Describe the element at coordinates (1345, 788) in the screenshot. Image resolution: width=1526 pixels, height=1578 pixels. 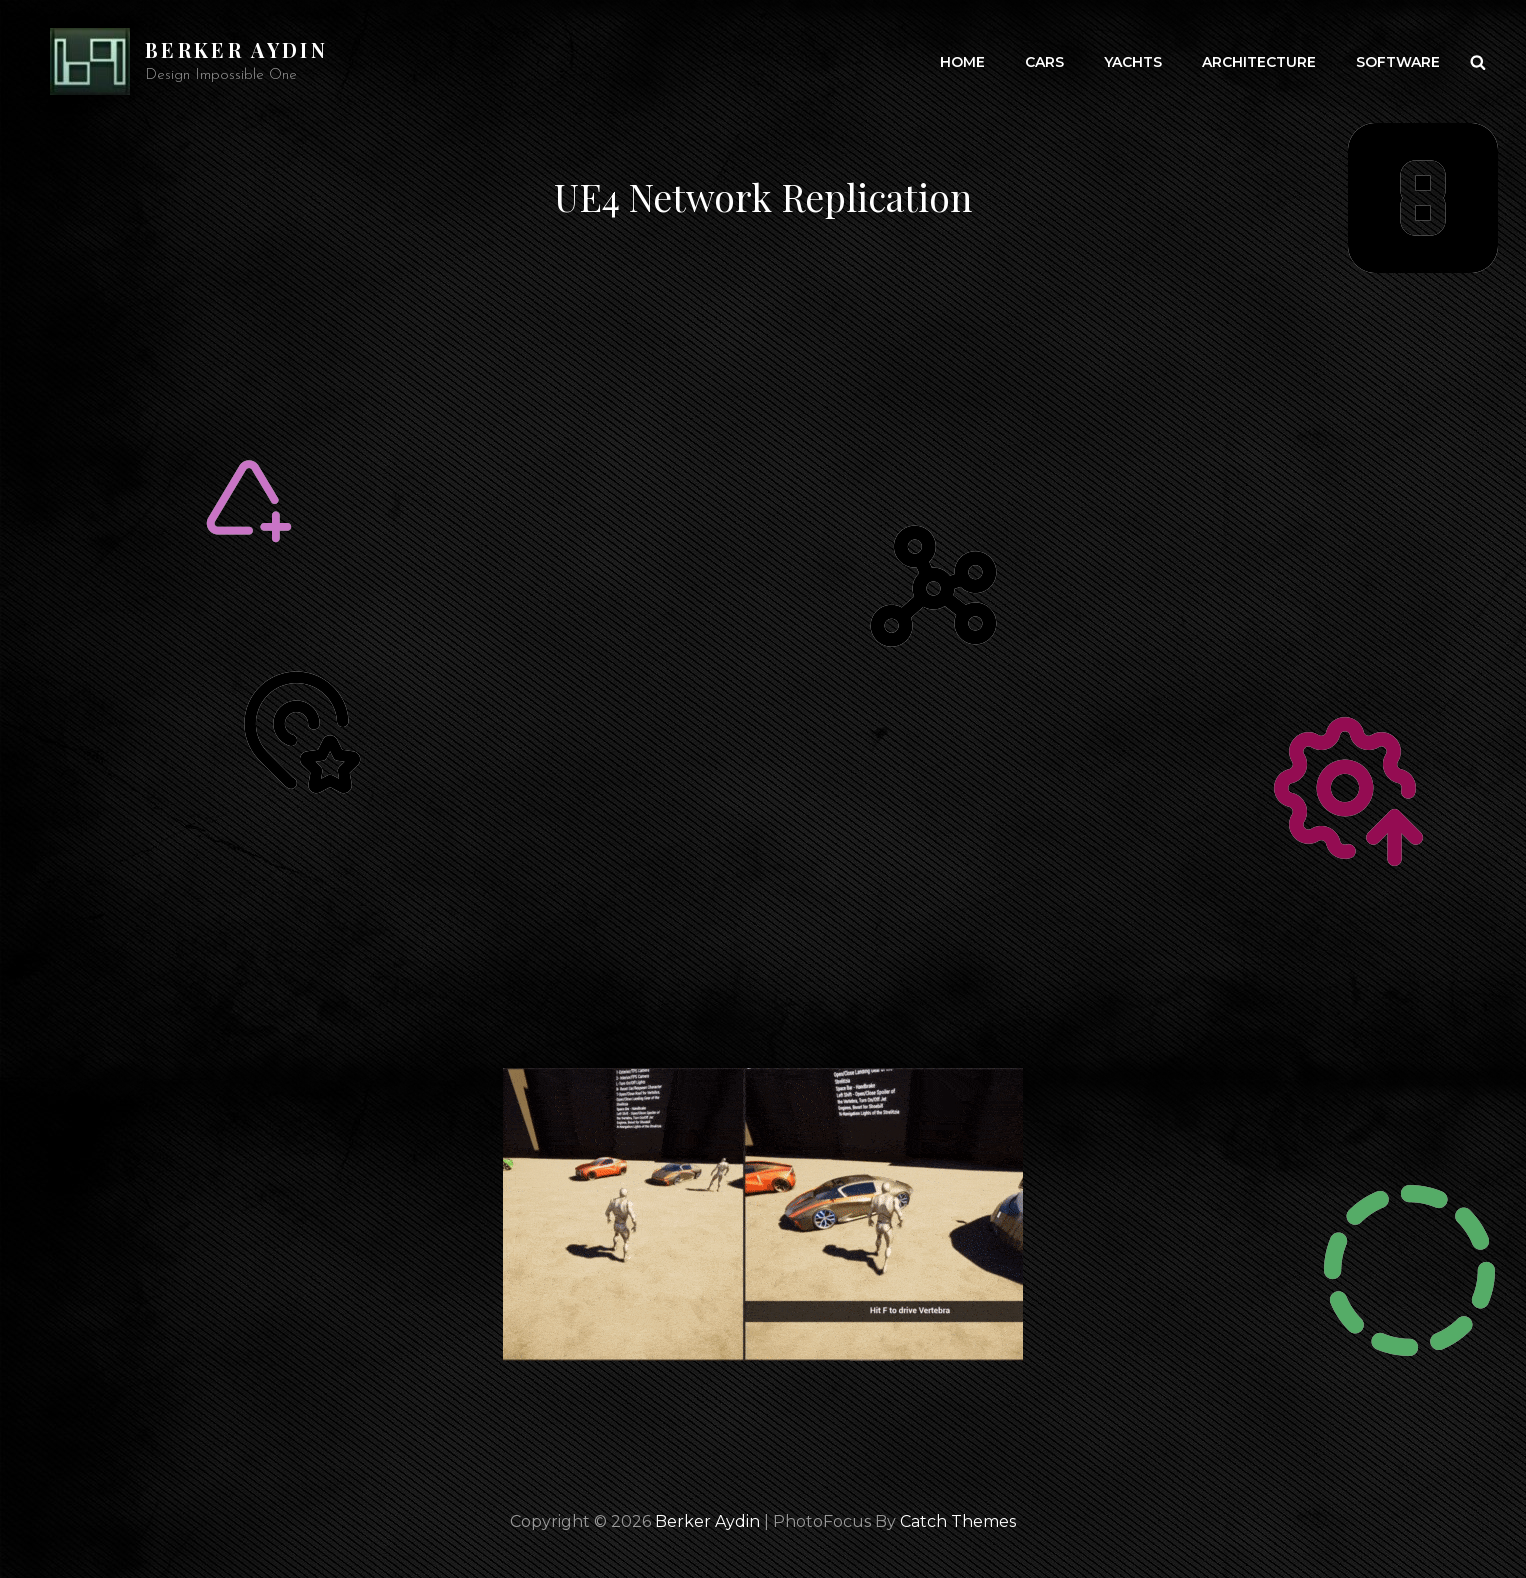
I see `upgrade or update settings` at that location.